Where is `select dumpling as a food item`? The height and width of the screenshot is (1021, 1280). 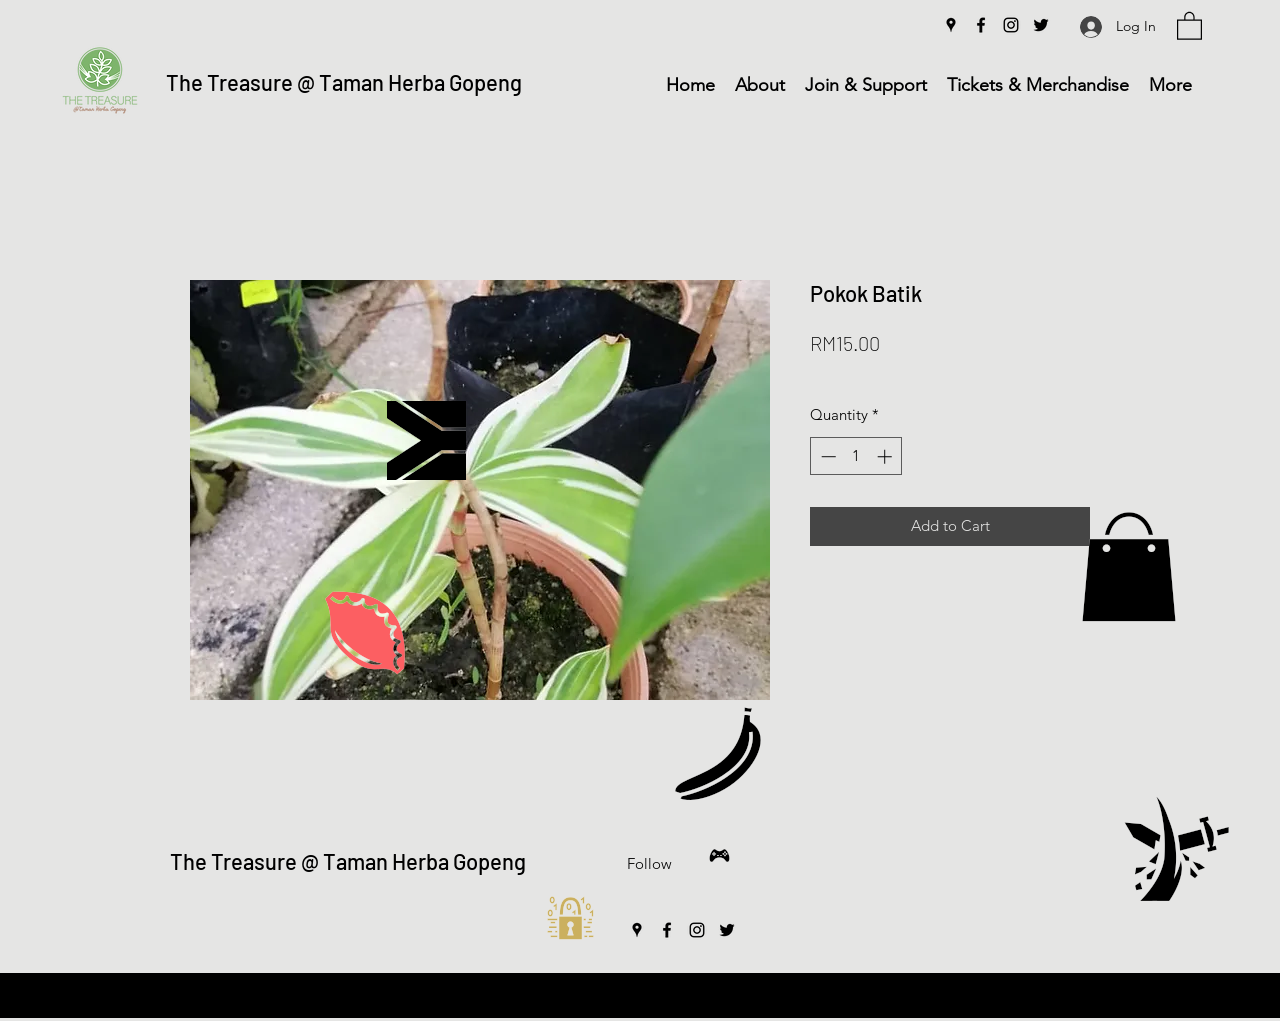
select dumpling as a food item is located at coordinates (365, 633).